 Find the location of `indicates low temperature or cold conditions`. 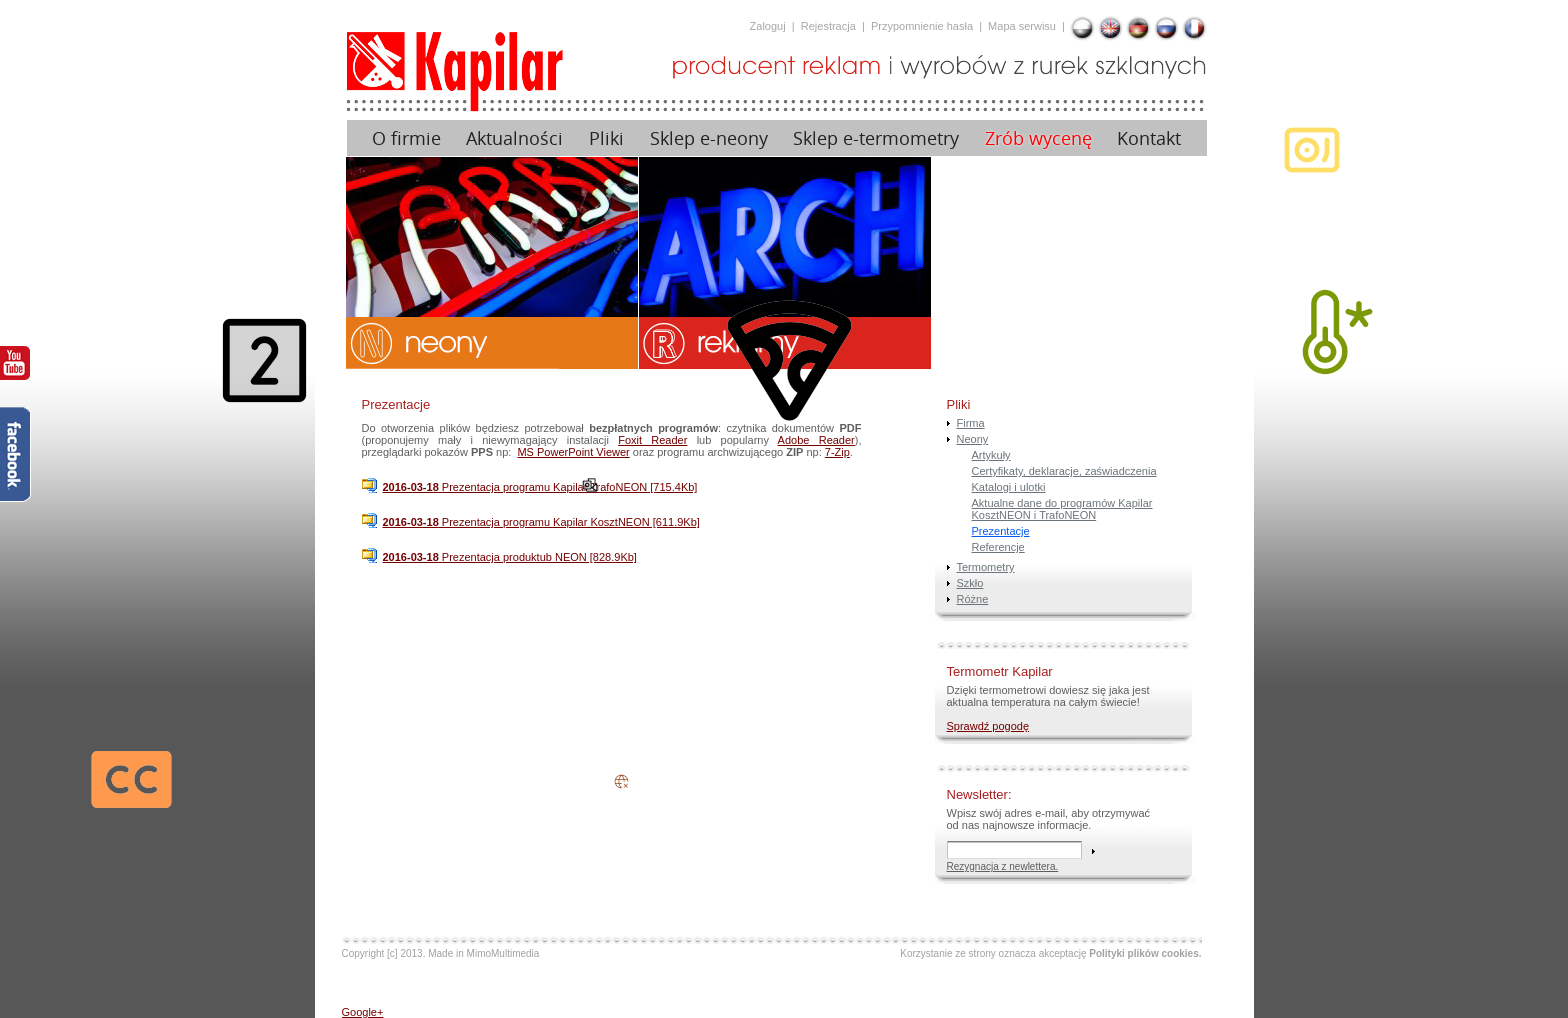

indicates low temperature or cold conditions is located at coordinates (1328, 332).